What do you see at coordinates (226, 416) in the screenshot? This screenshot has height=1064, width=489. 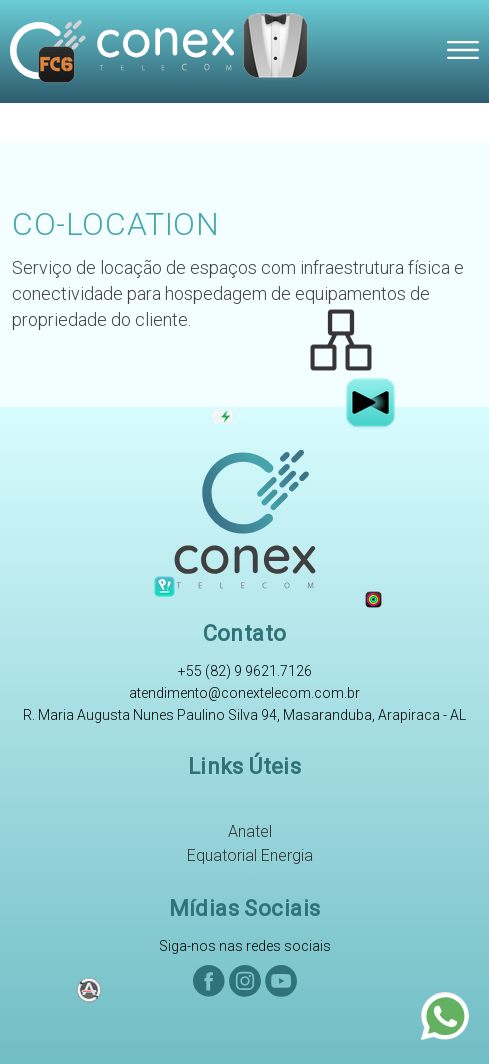 I see `indicates battery is charging at 80% capacity` at bounding box center [226, 416].